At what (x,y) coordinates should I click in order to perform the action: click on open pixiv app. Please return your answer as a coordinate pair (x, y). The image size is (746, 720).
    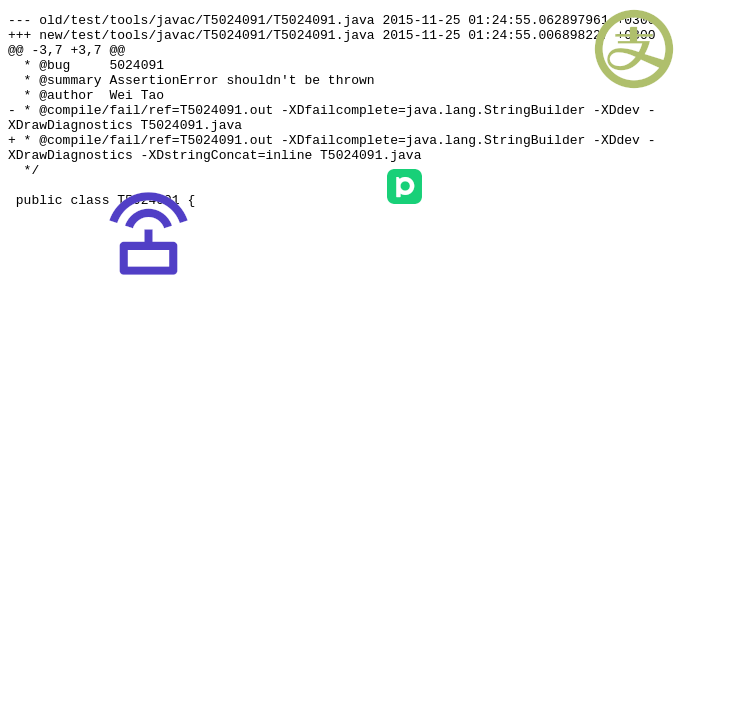
    Looking at the image, I should click on (404, 186).